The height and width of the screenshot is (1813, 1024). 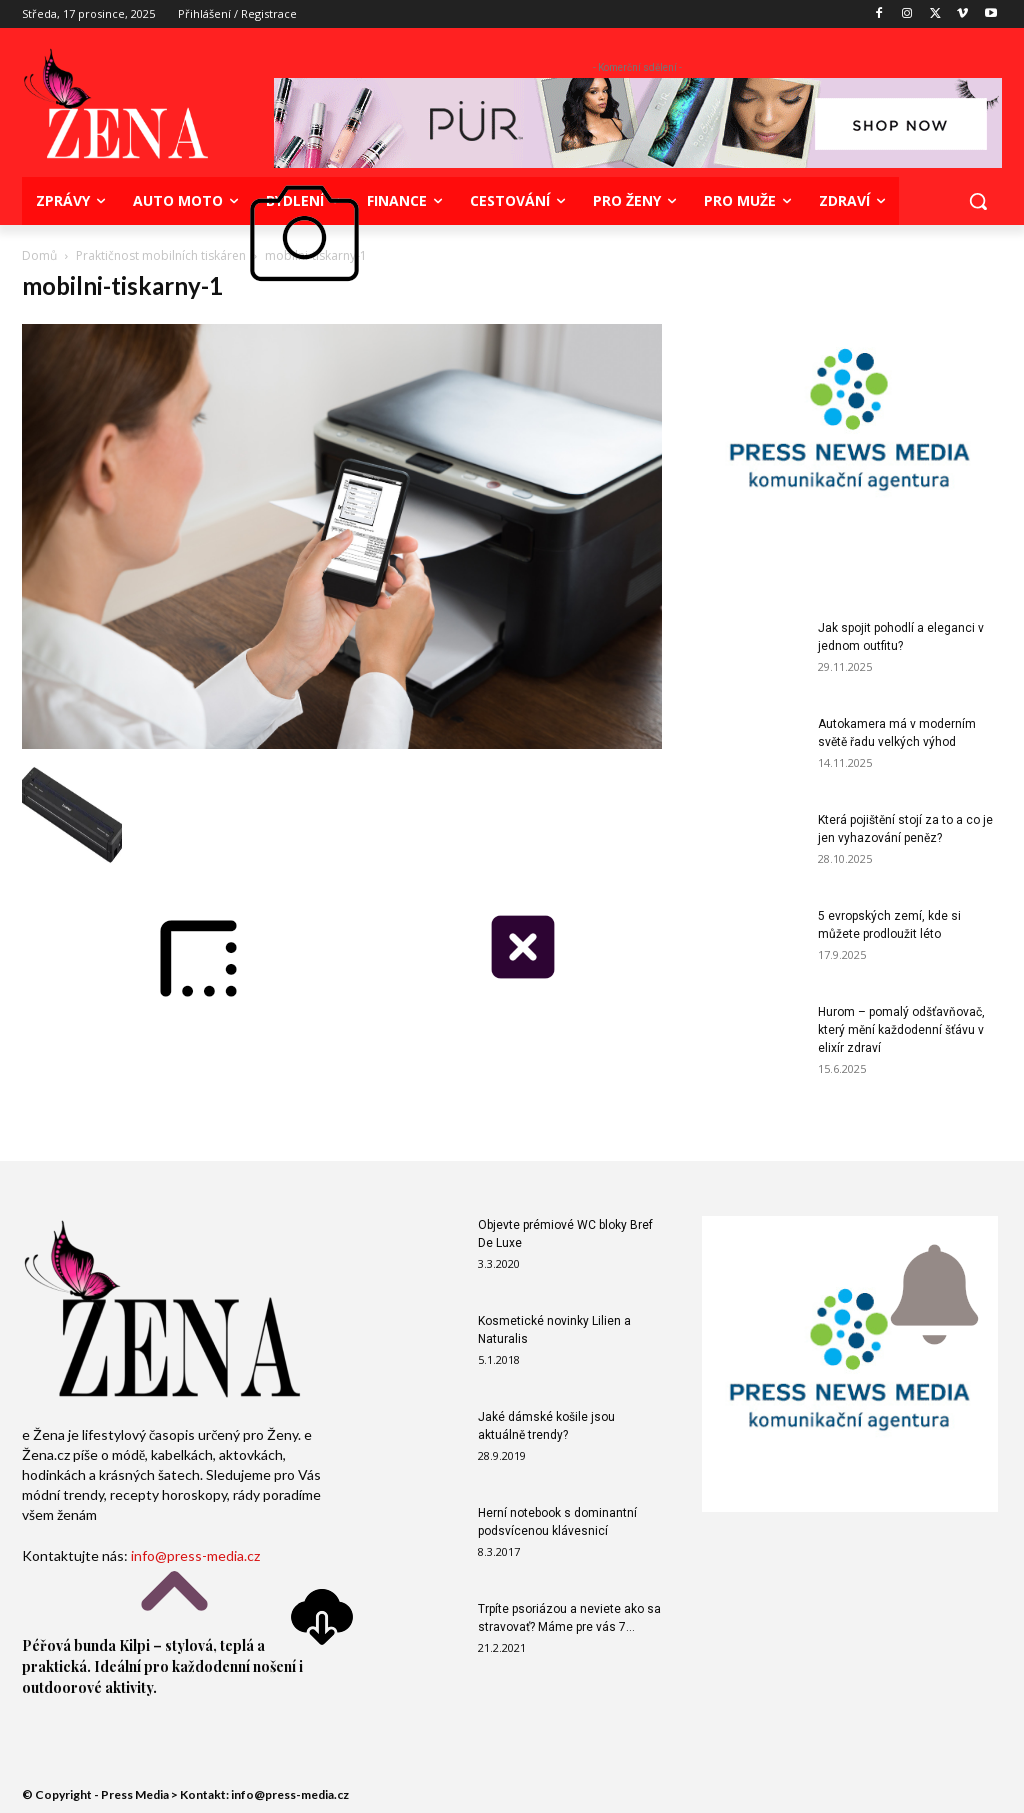 I want to click on view notifications, so click(x=934, y=1294).